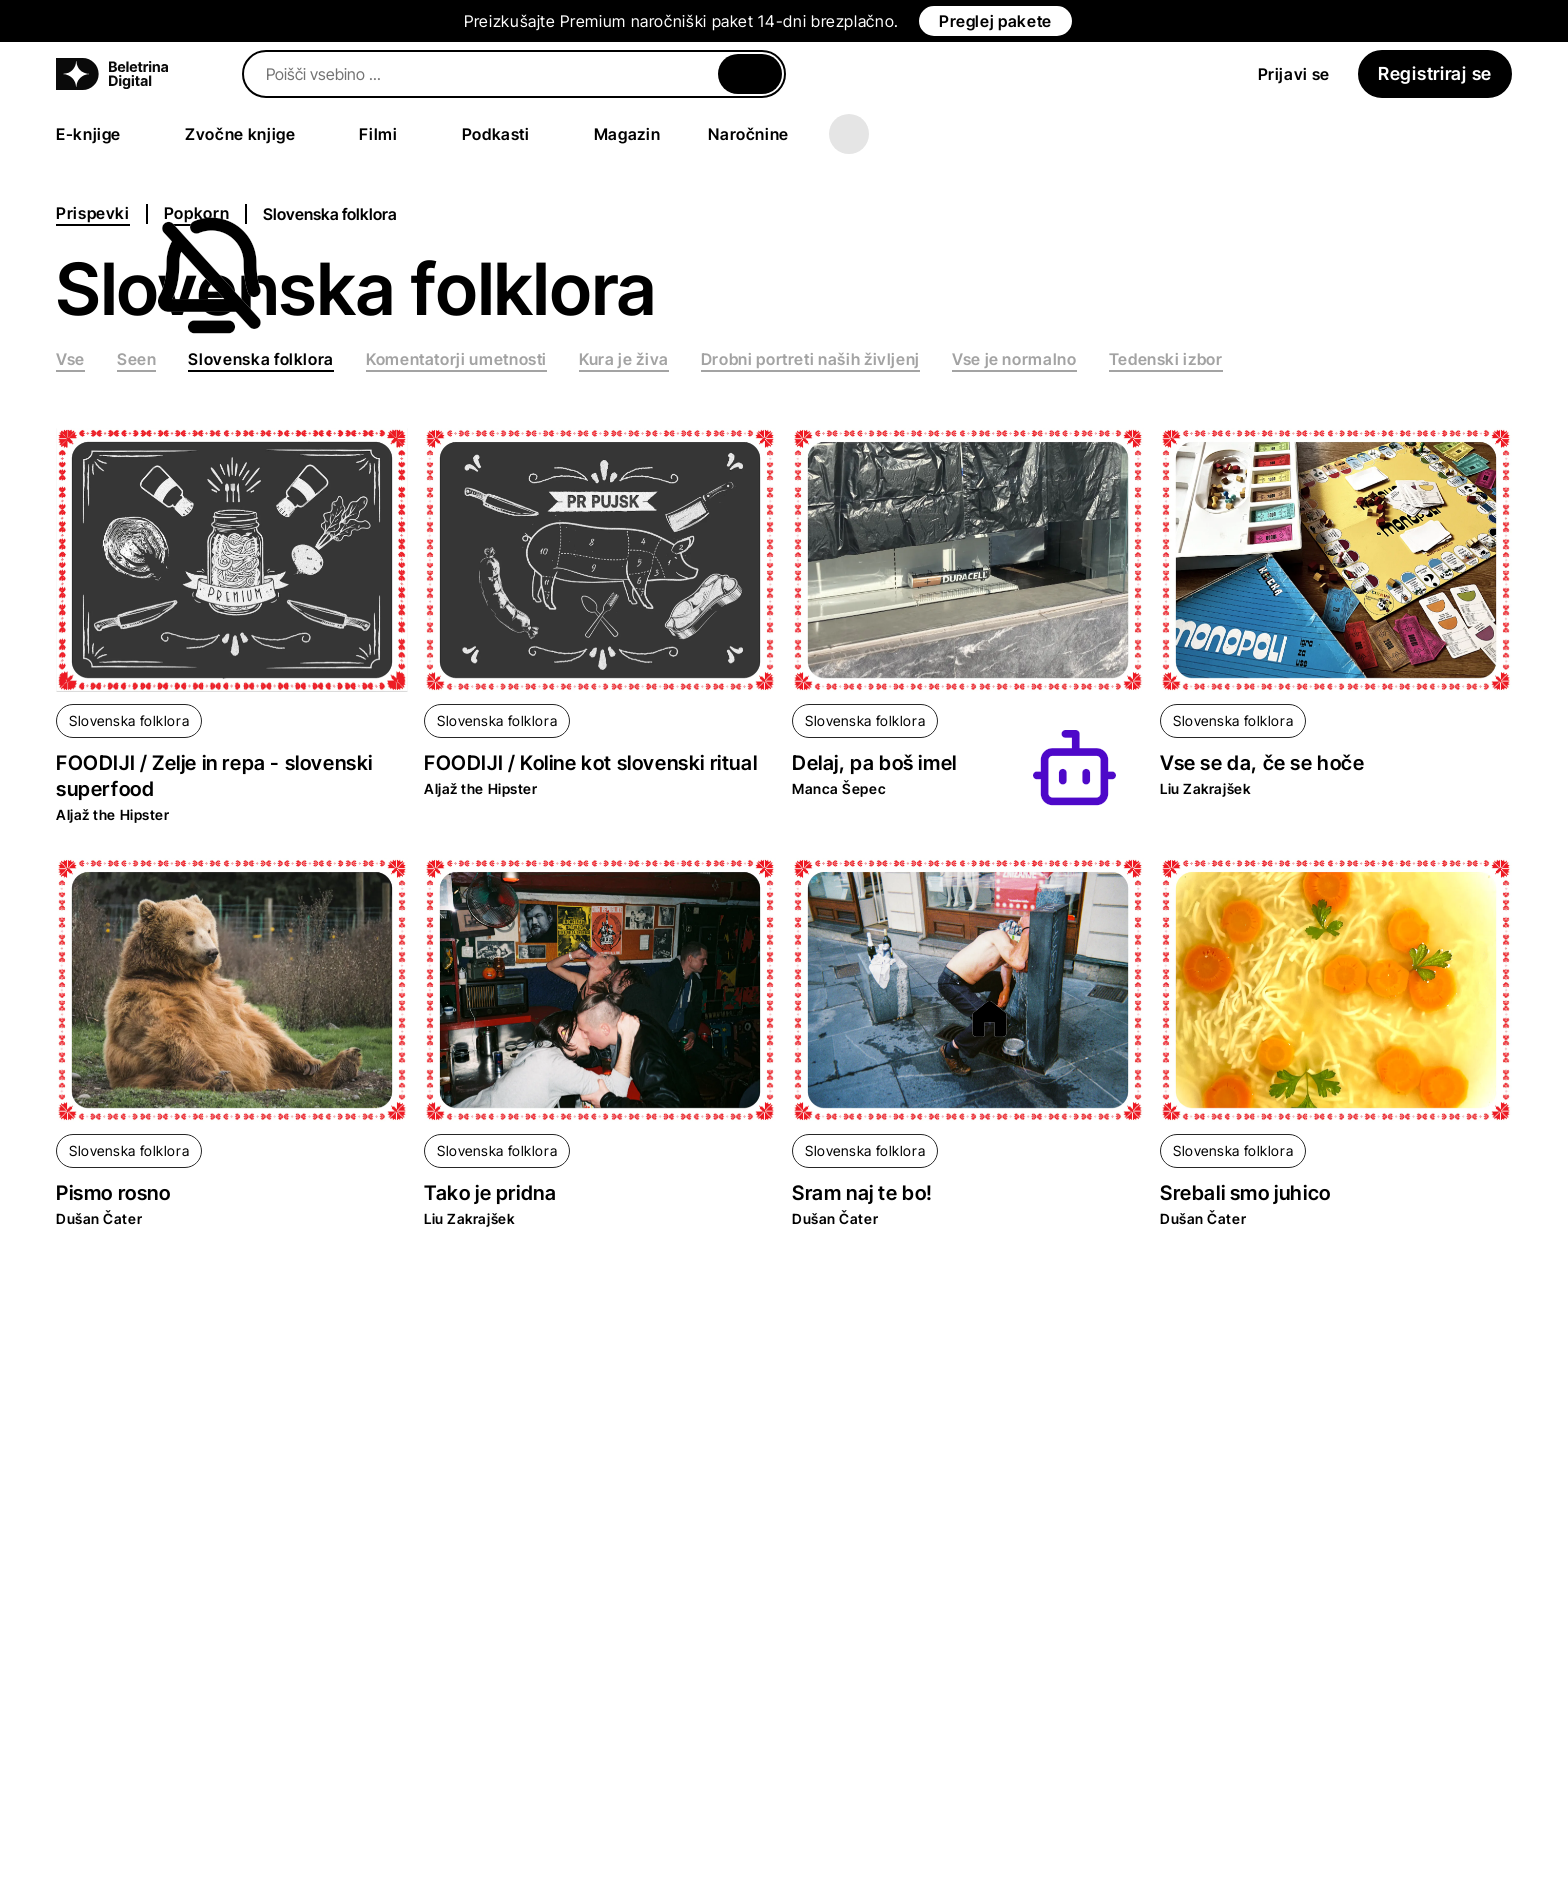 Image resolution: width=1568 pixels, height=1890 pixels. I want to click on go to home screen, so click(989, 1020).